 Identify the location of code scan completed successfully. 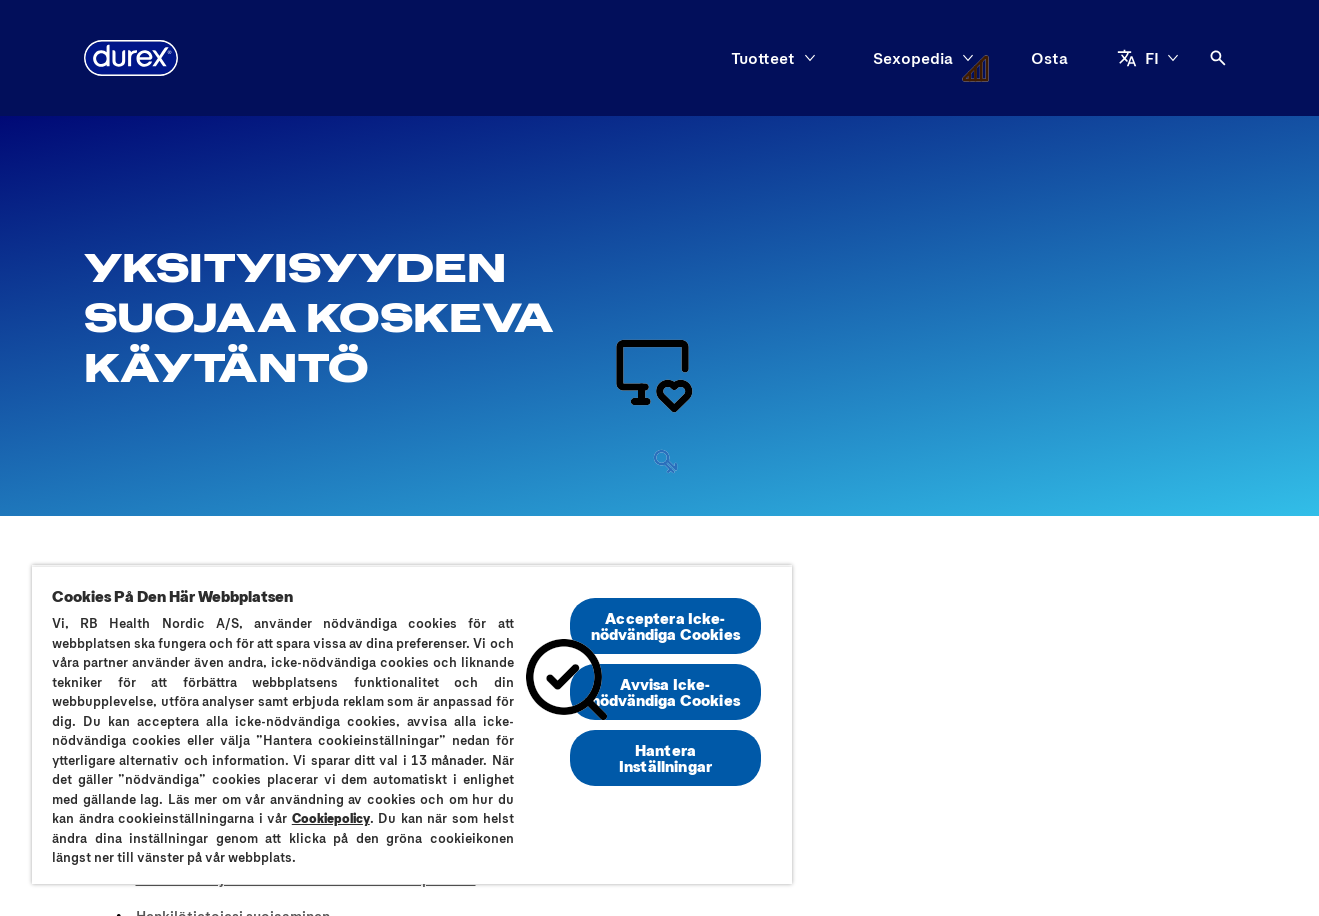
(566, 679).